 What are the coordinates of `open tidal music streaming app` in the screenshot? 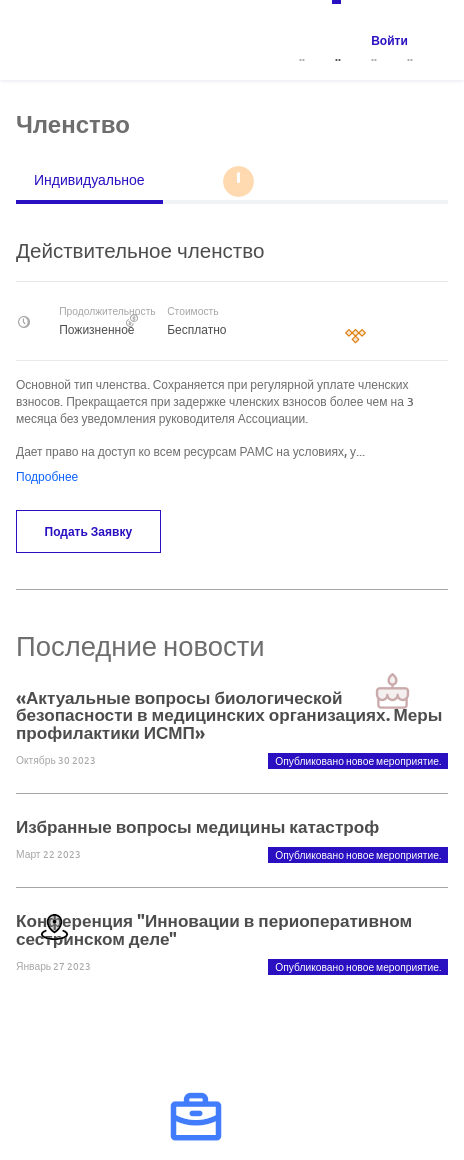 It's located at (355, 335).